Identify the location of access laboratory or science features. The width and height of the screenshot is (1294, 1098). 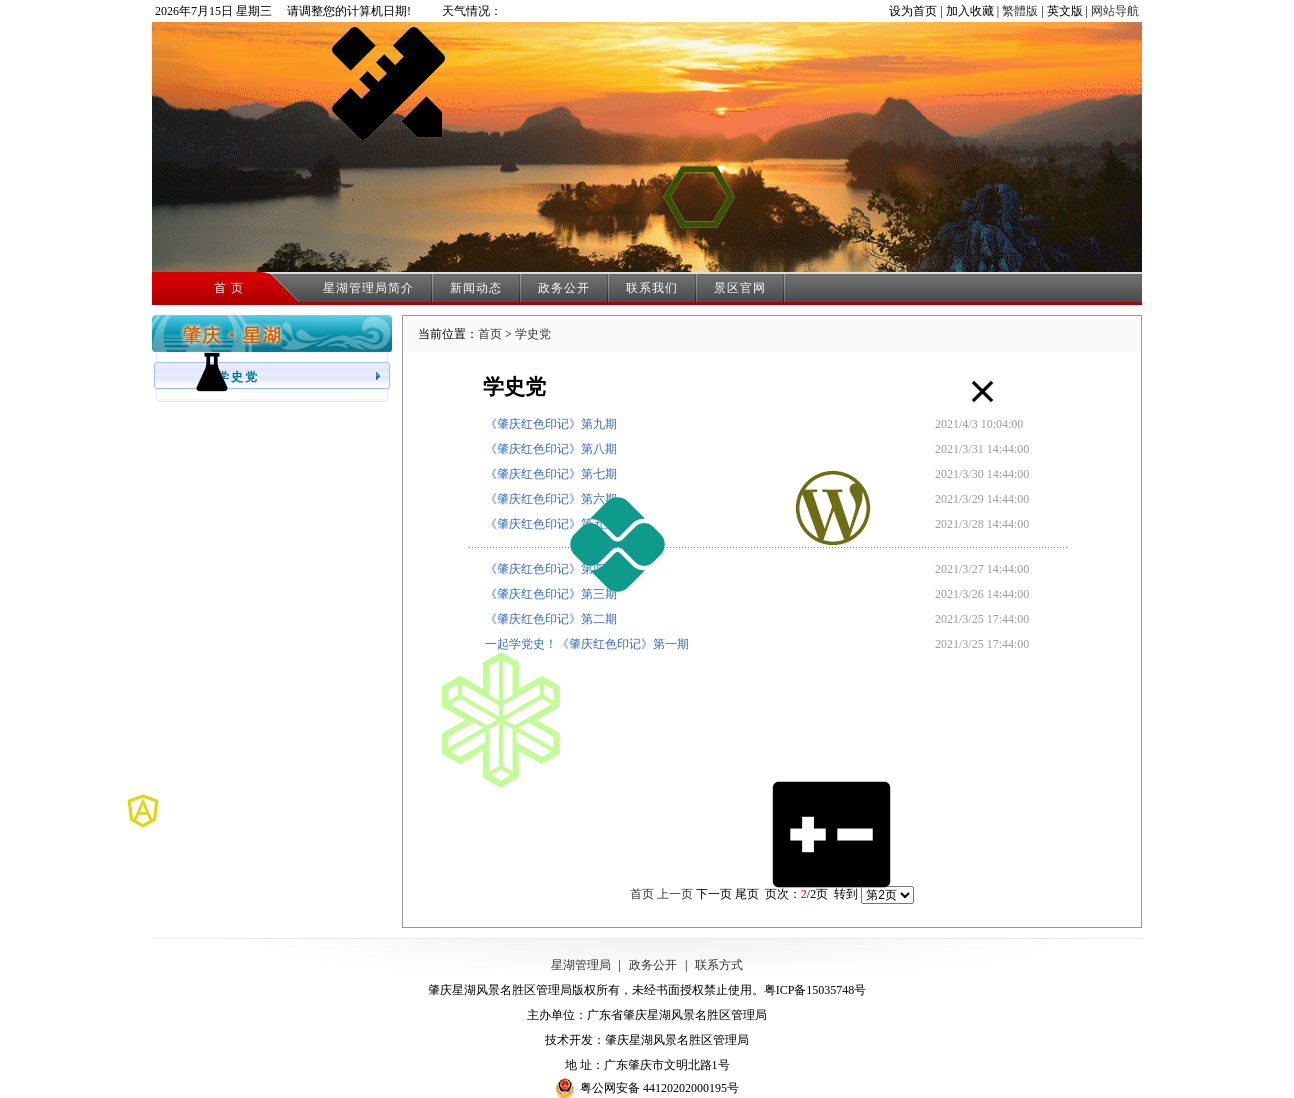
(212, 372).